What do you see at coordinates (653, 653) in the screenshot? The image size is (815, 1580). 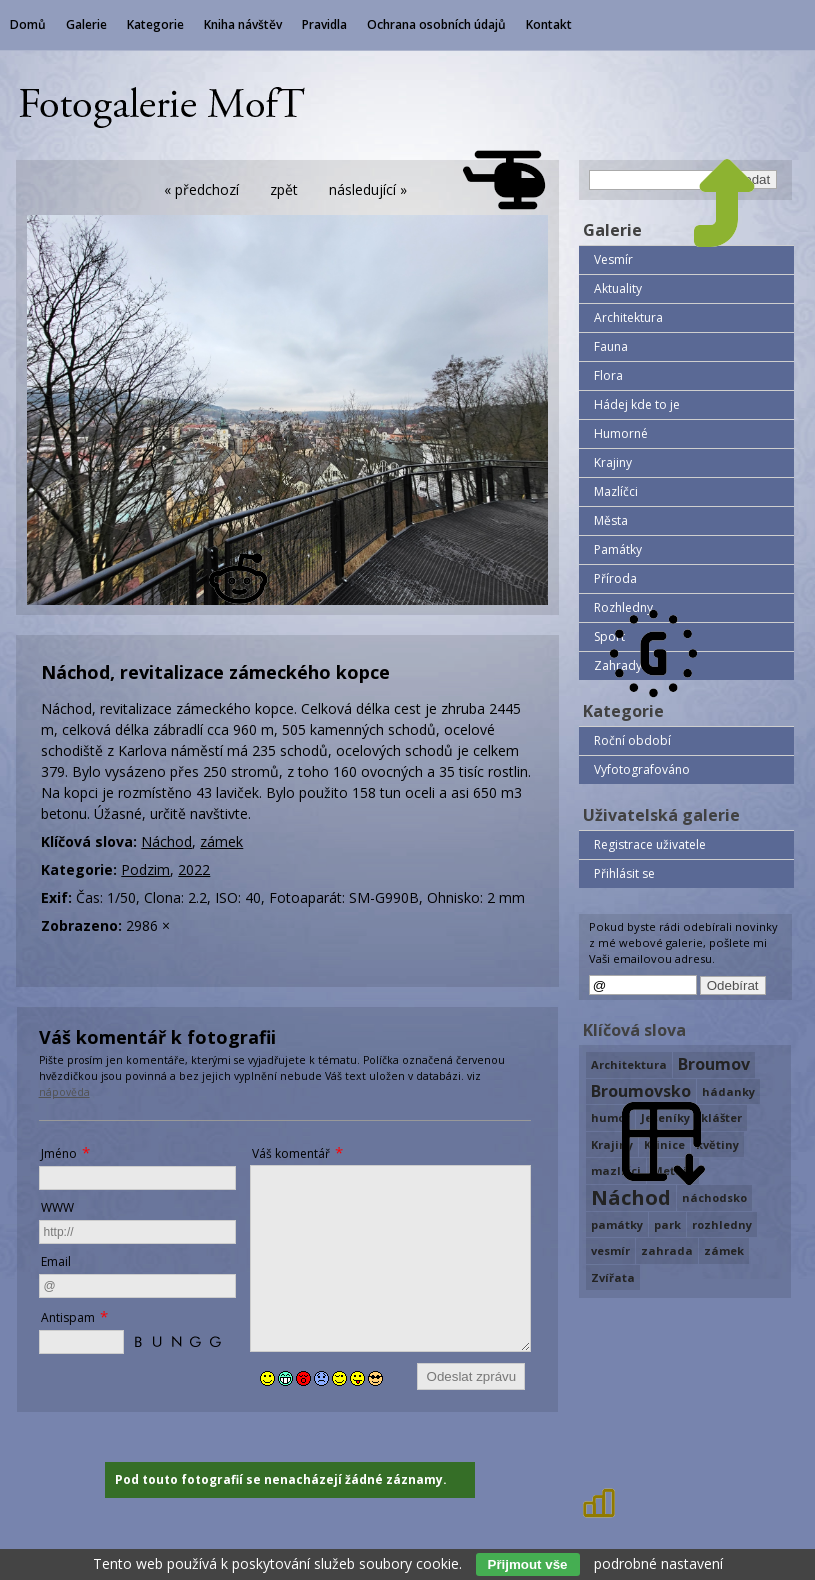 I see `google account or service indicator` at bounding box center [653, 653].